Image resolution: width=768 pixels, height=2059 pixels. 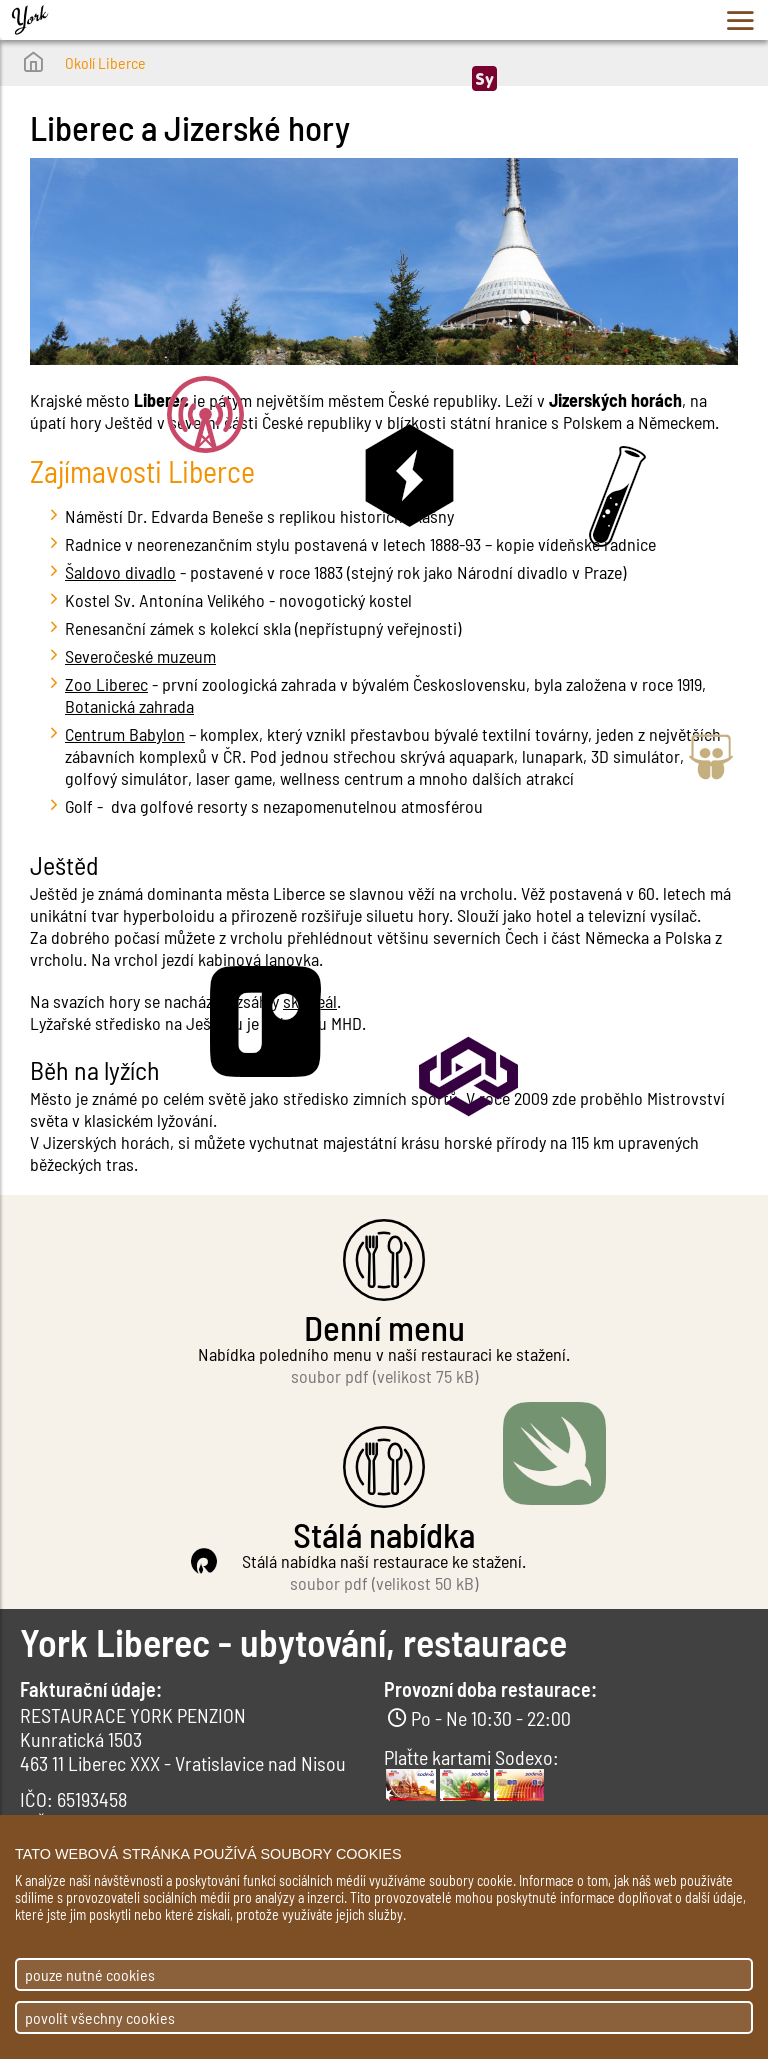 What do you see at coordinates (554, 1453) in the screenshot?
I see `Swift programming language logo` at bounding box center [554, 1453].